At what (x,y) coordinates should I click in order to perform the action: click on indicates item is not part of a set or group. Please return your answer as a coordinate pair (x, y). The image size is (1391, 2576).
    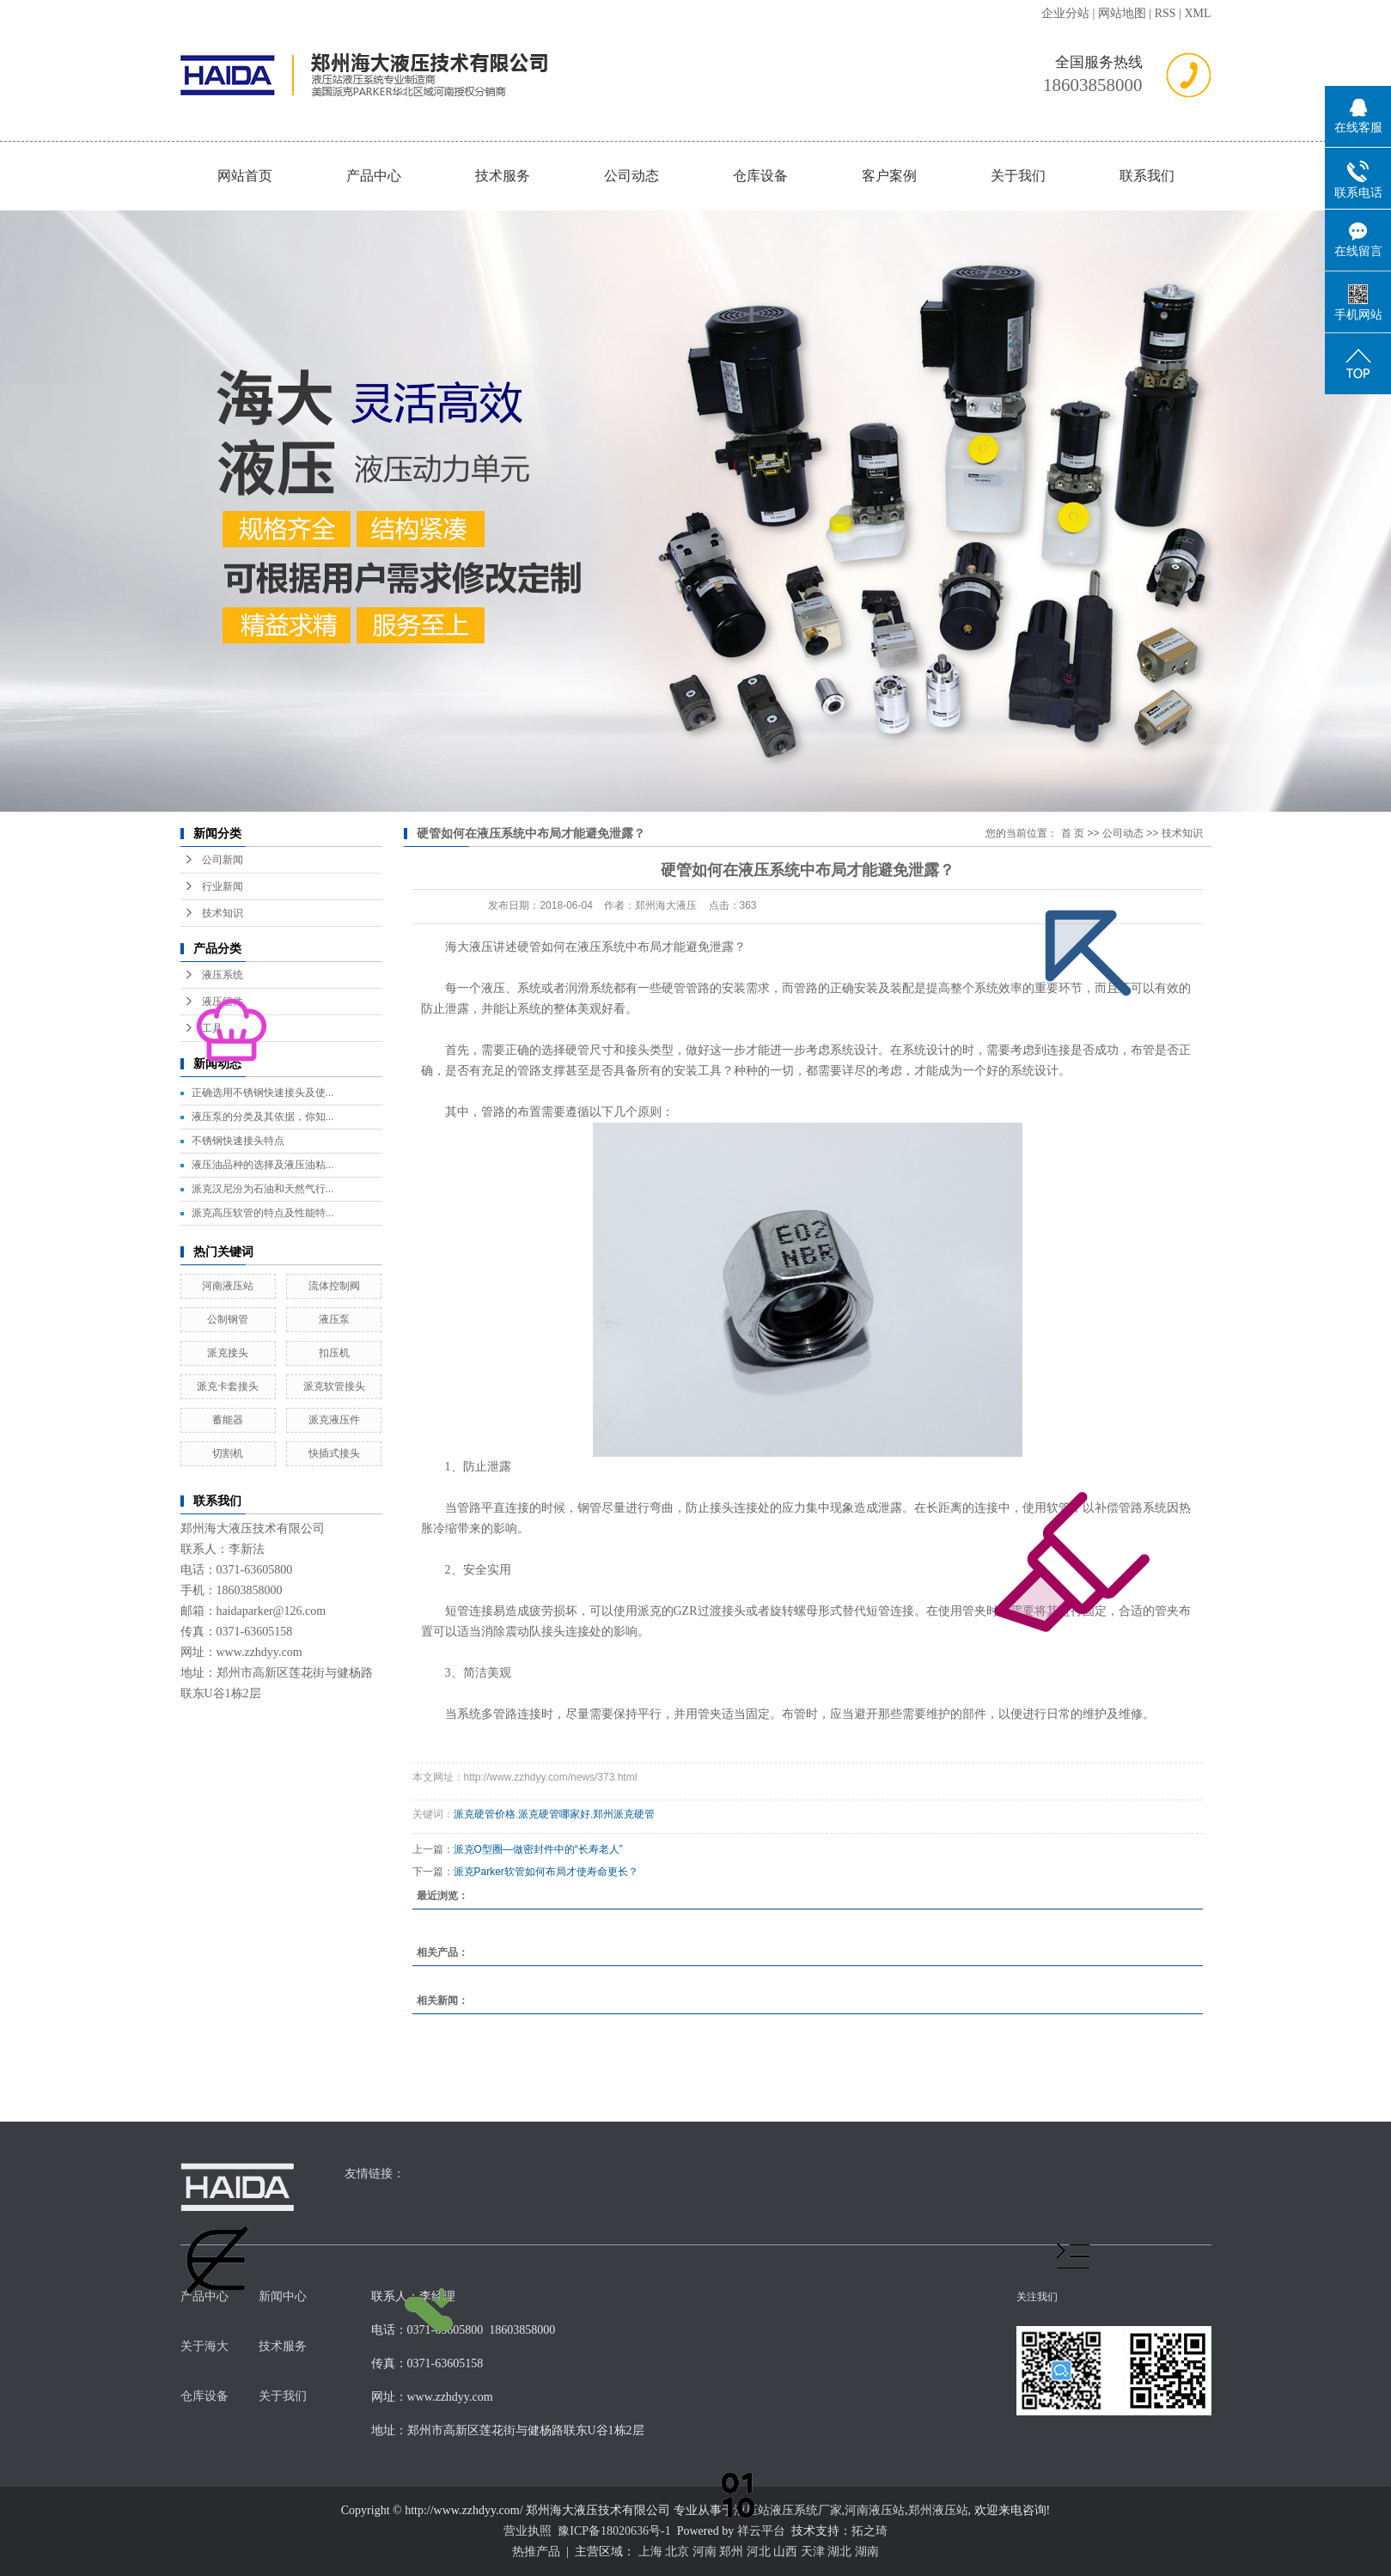
    Looking at the image, I should click on (217, 2260).